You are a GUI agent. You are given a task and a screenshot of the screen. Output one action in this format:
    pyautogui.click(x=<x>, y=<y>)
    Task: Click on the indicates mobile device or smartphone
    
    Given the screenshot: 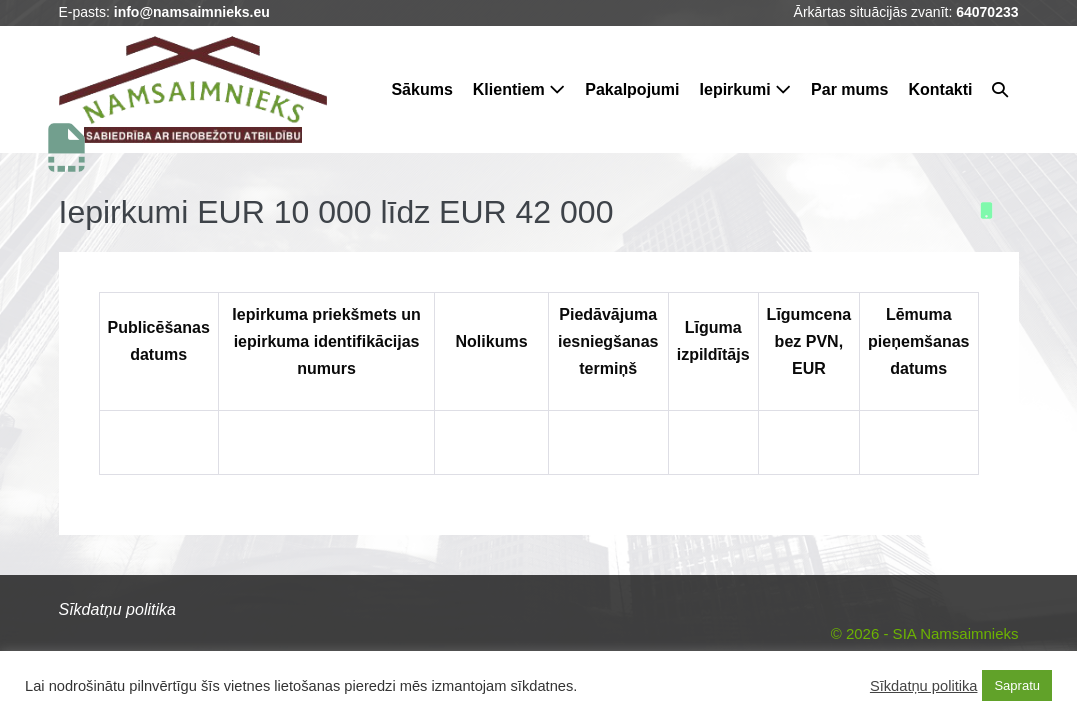 What is the action you would take?
    pyautogui.click(x=986, y=210)
    